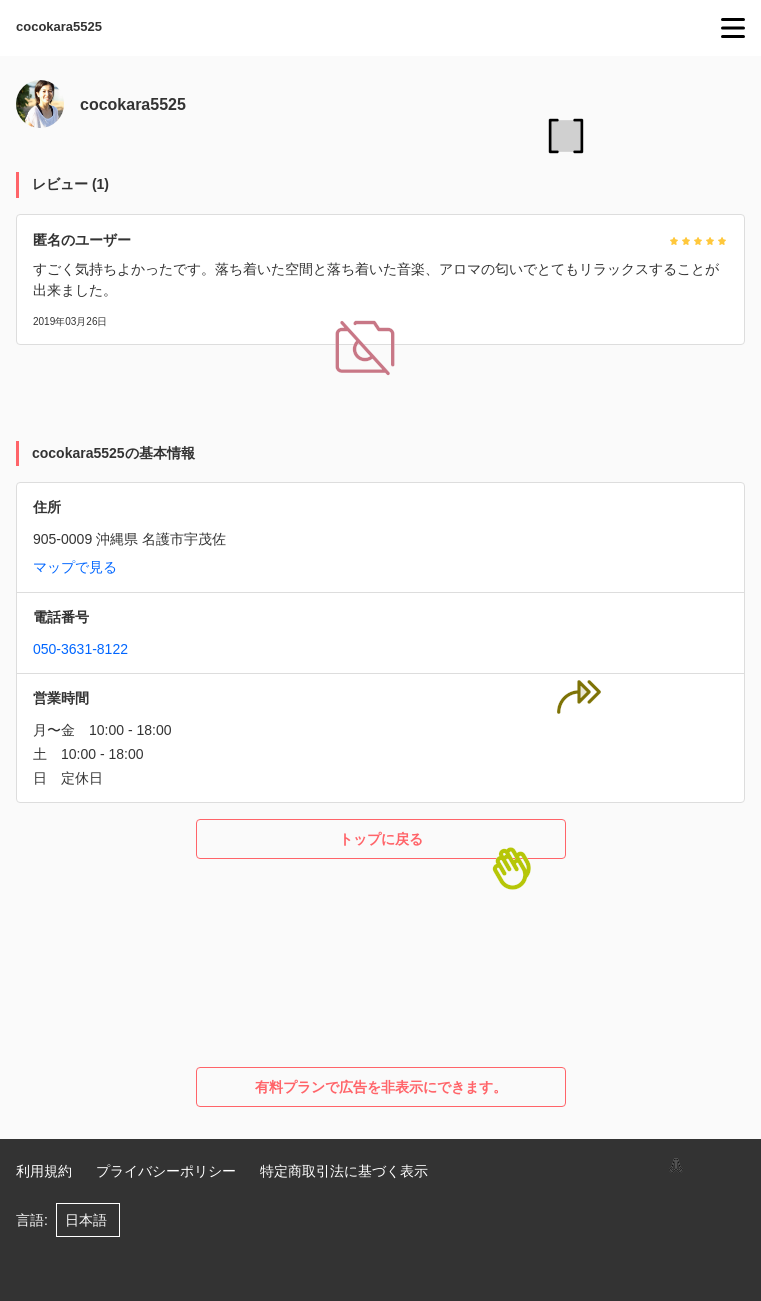  Describe the element at coordinates (676, 1166) in the screenshot. I see `access prayer or meditation features` at that location.